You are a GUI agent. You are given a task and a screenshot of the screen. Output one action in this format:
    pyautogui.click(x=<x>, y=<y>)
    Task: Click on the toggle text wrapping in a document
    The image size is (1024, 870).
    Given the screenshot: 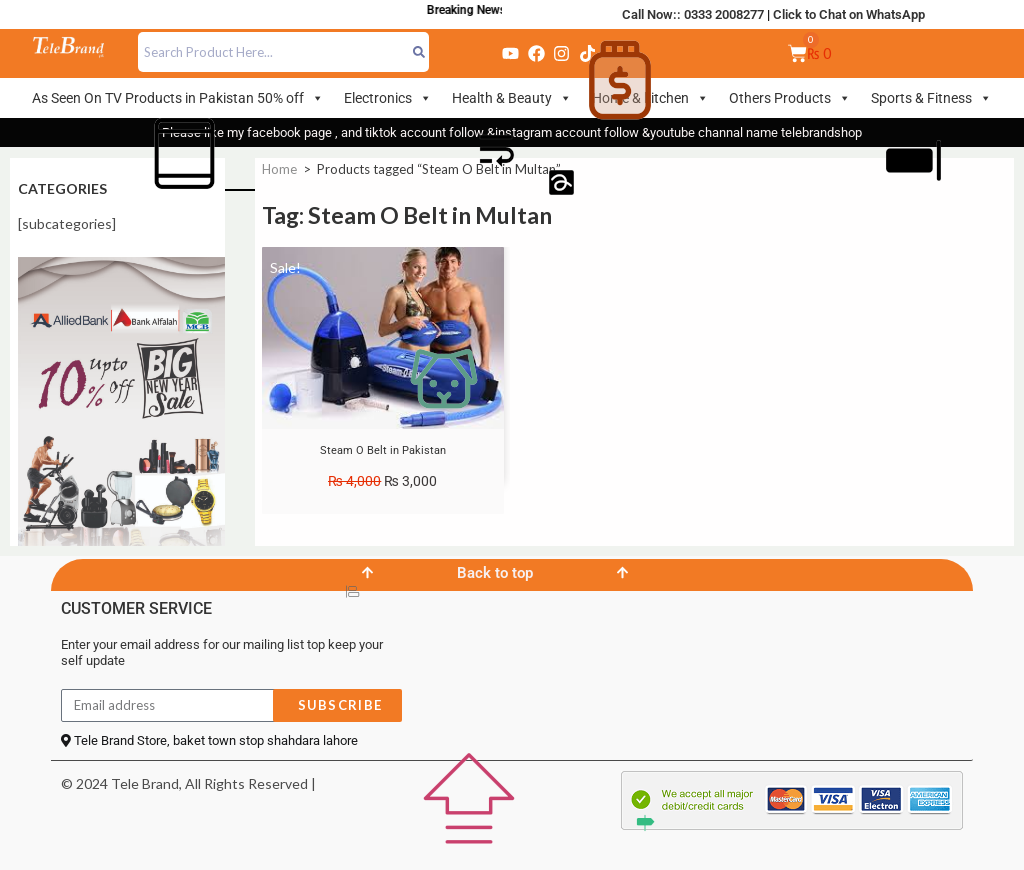 What is the action you would take?
    pyautogui.click(x=496, y=149)
    